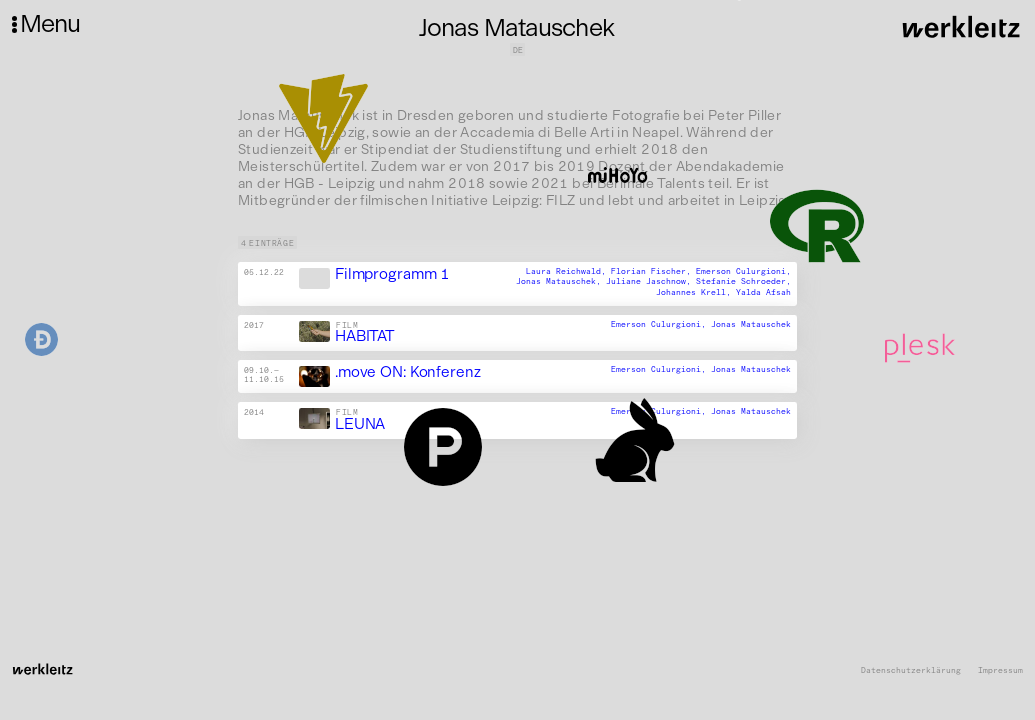 This screenshot has width=1035, height=720. I want to click on vowpal wabbit machine learning library logo, so click(635, 440).